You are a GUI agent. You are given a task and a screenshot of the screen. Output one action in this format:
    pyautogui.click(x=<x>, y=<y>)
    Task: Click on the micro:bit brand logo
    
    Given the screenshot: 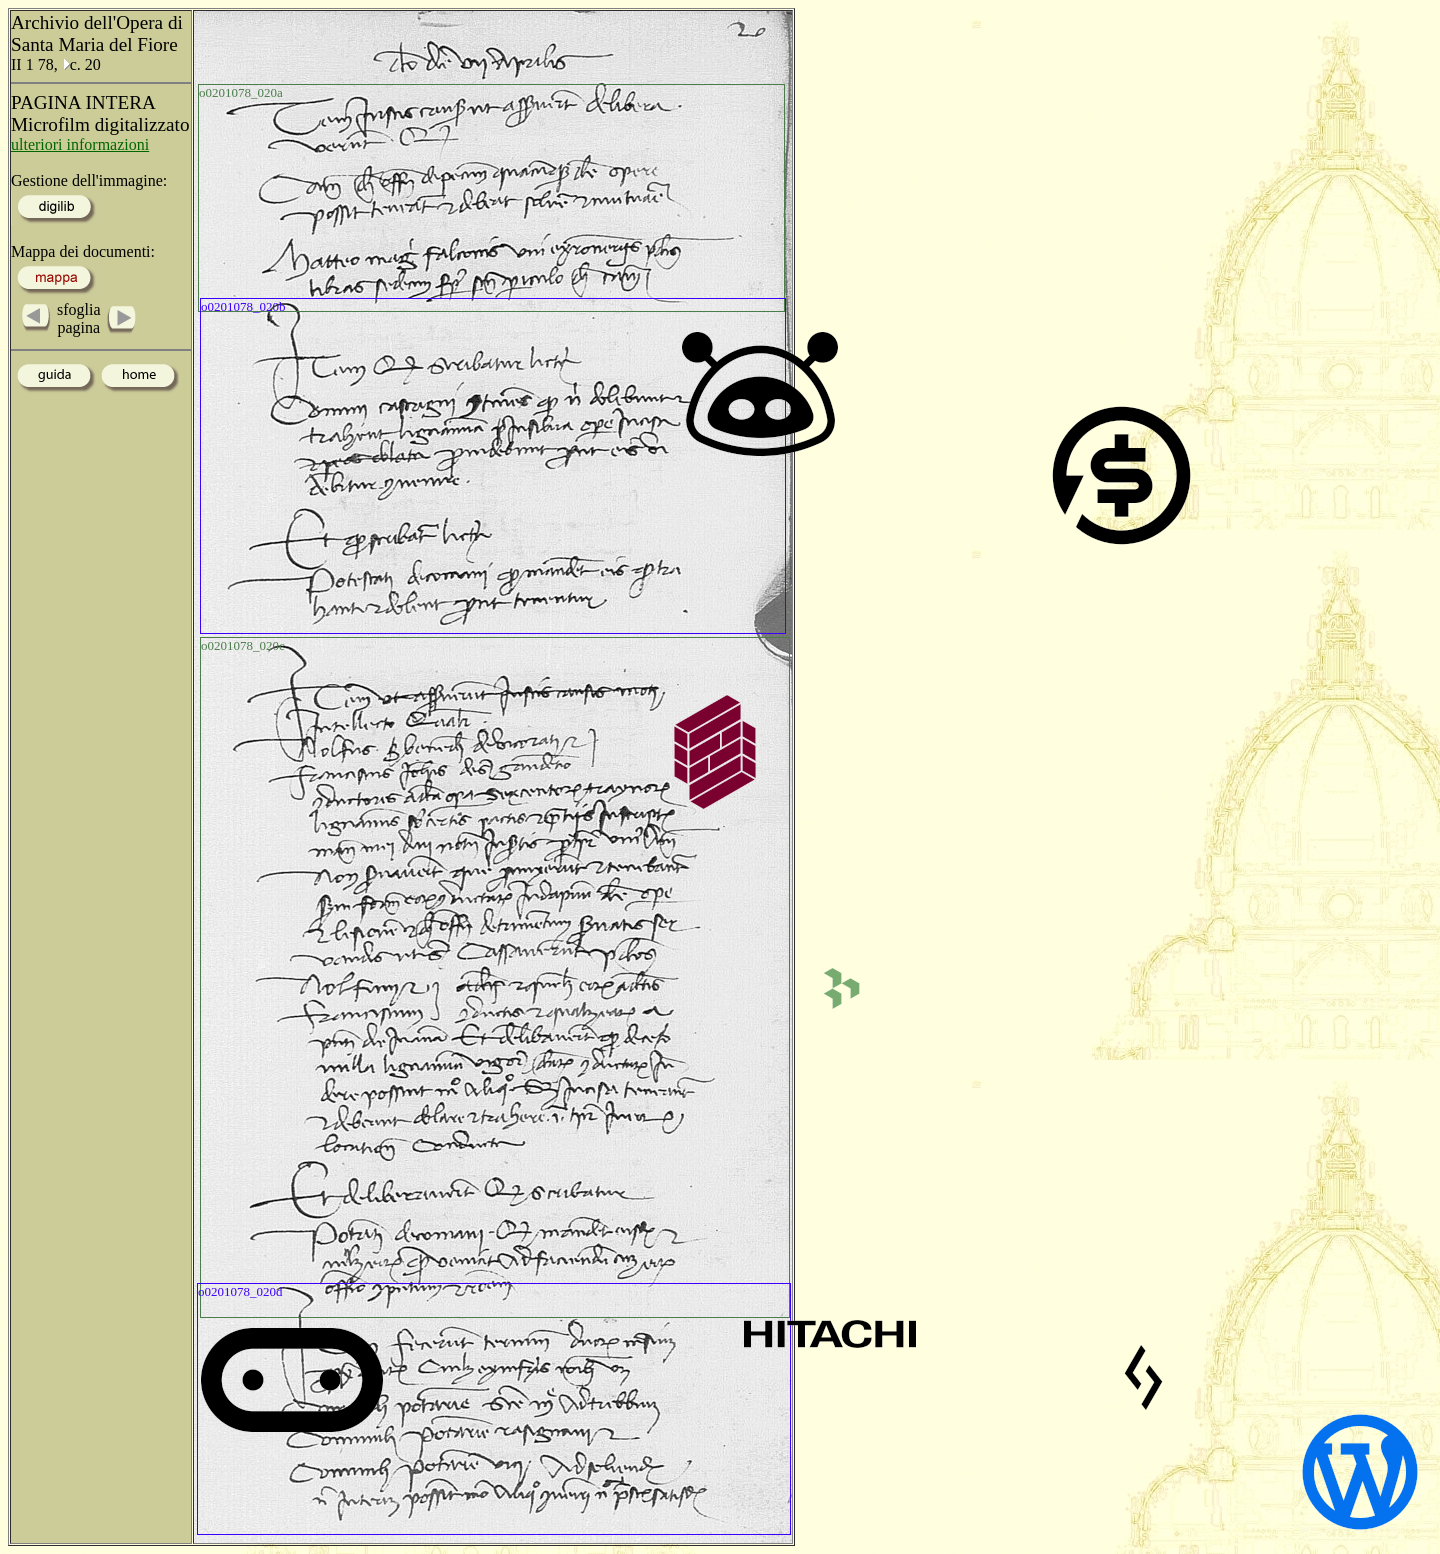 What is the action you would take?
    pyautogui.click(x=292, y=1380)
    